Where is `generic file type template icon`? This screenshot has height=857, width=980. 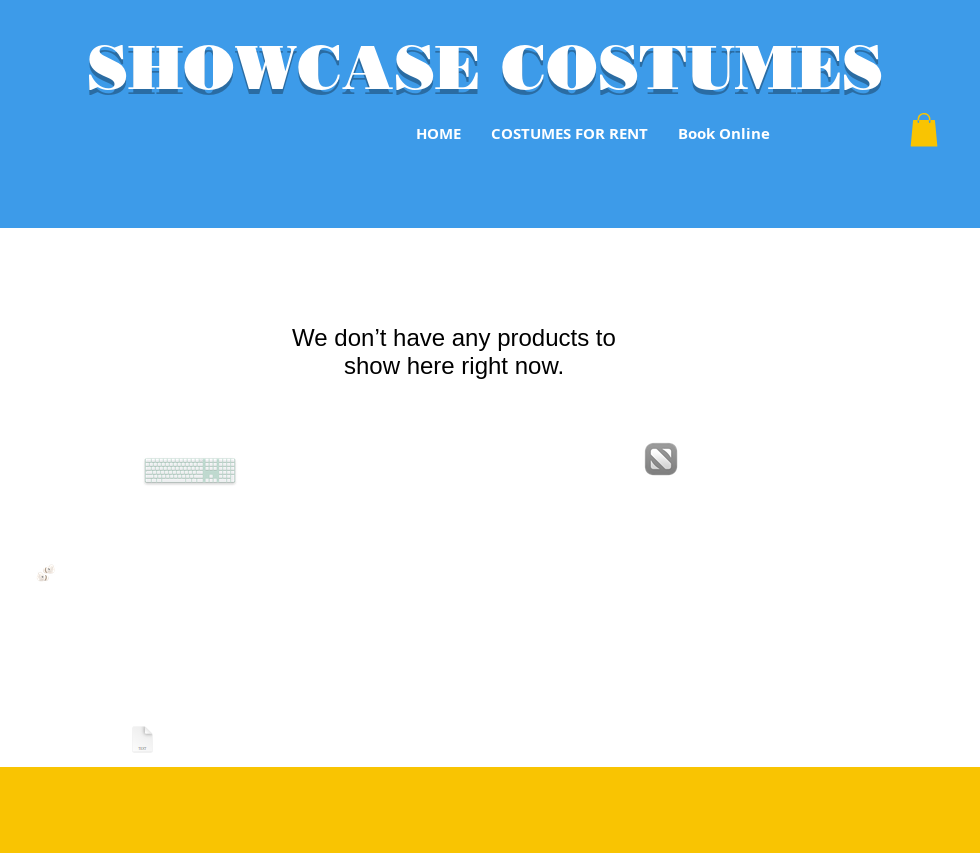
generic file type template icon is located at coordinates (142, 739).